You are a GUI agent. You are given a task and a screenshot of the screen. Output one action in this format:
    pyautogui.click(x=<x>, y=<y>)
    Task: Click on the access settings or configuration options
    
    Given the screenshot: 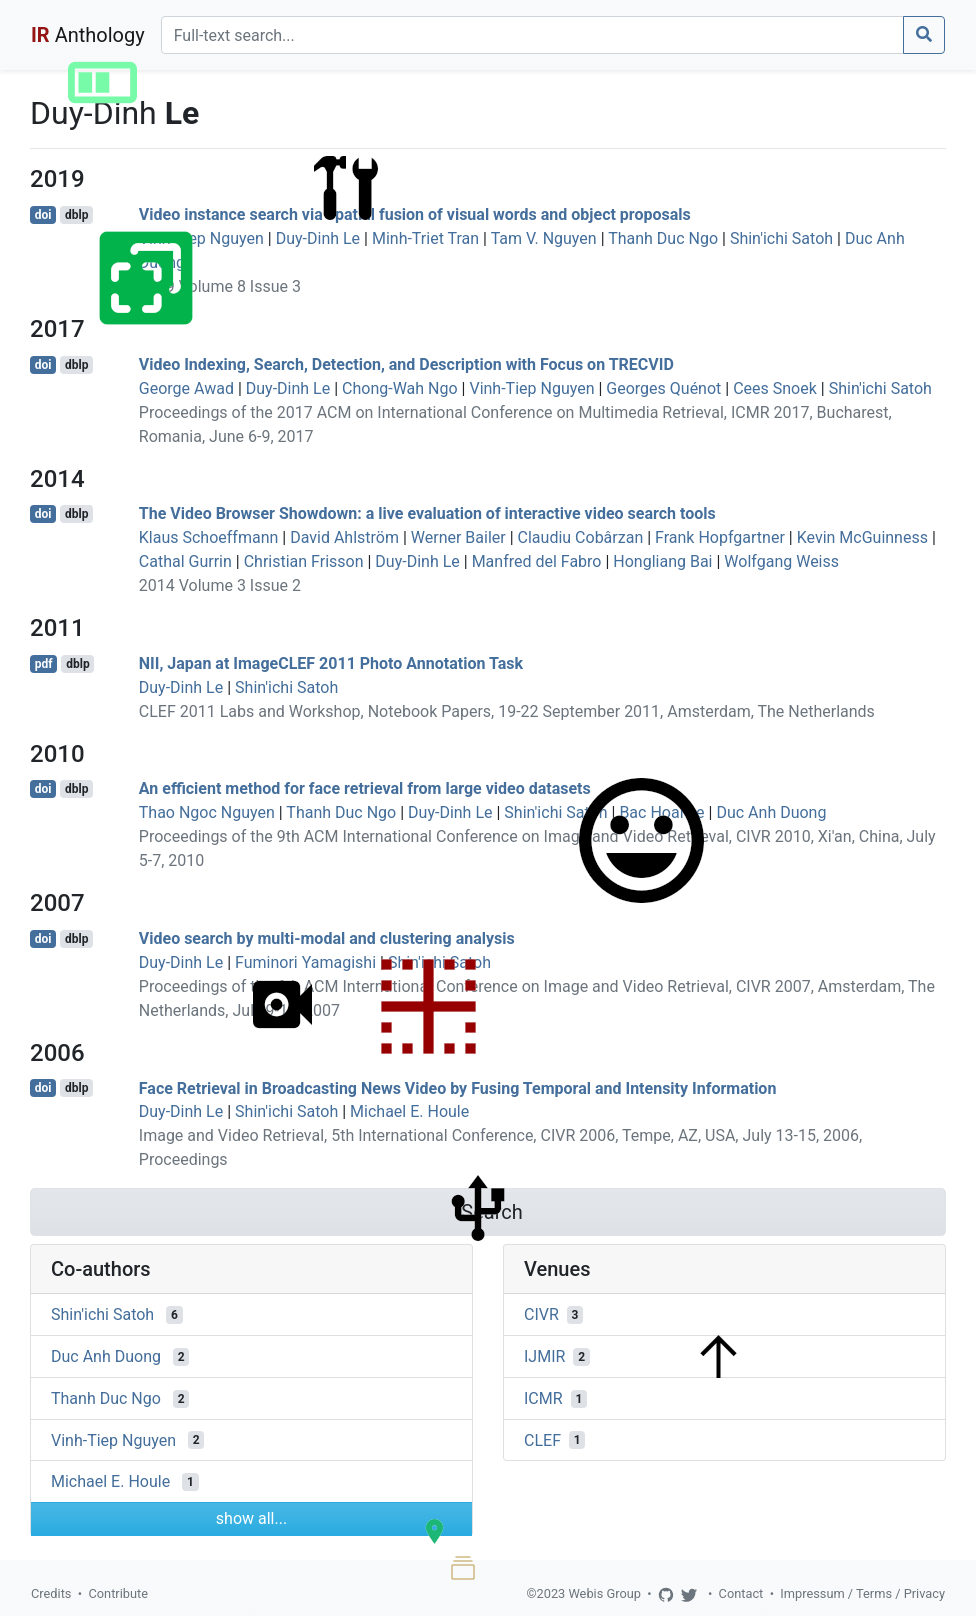 What is the action you would take?
    pyautogui.click(x=346, y=188)
    